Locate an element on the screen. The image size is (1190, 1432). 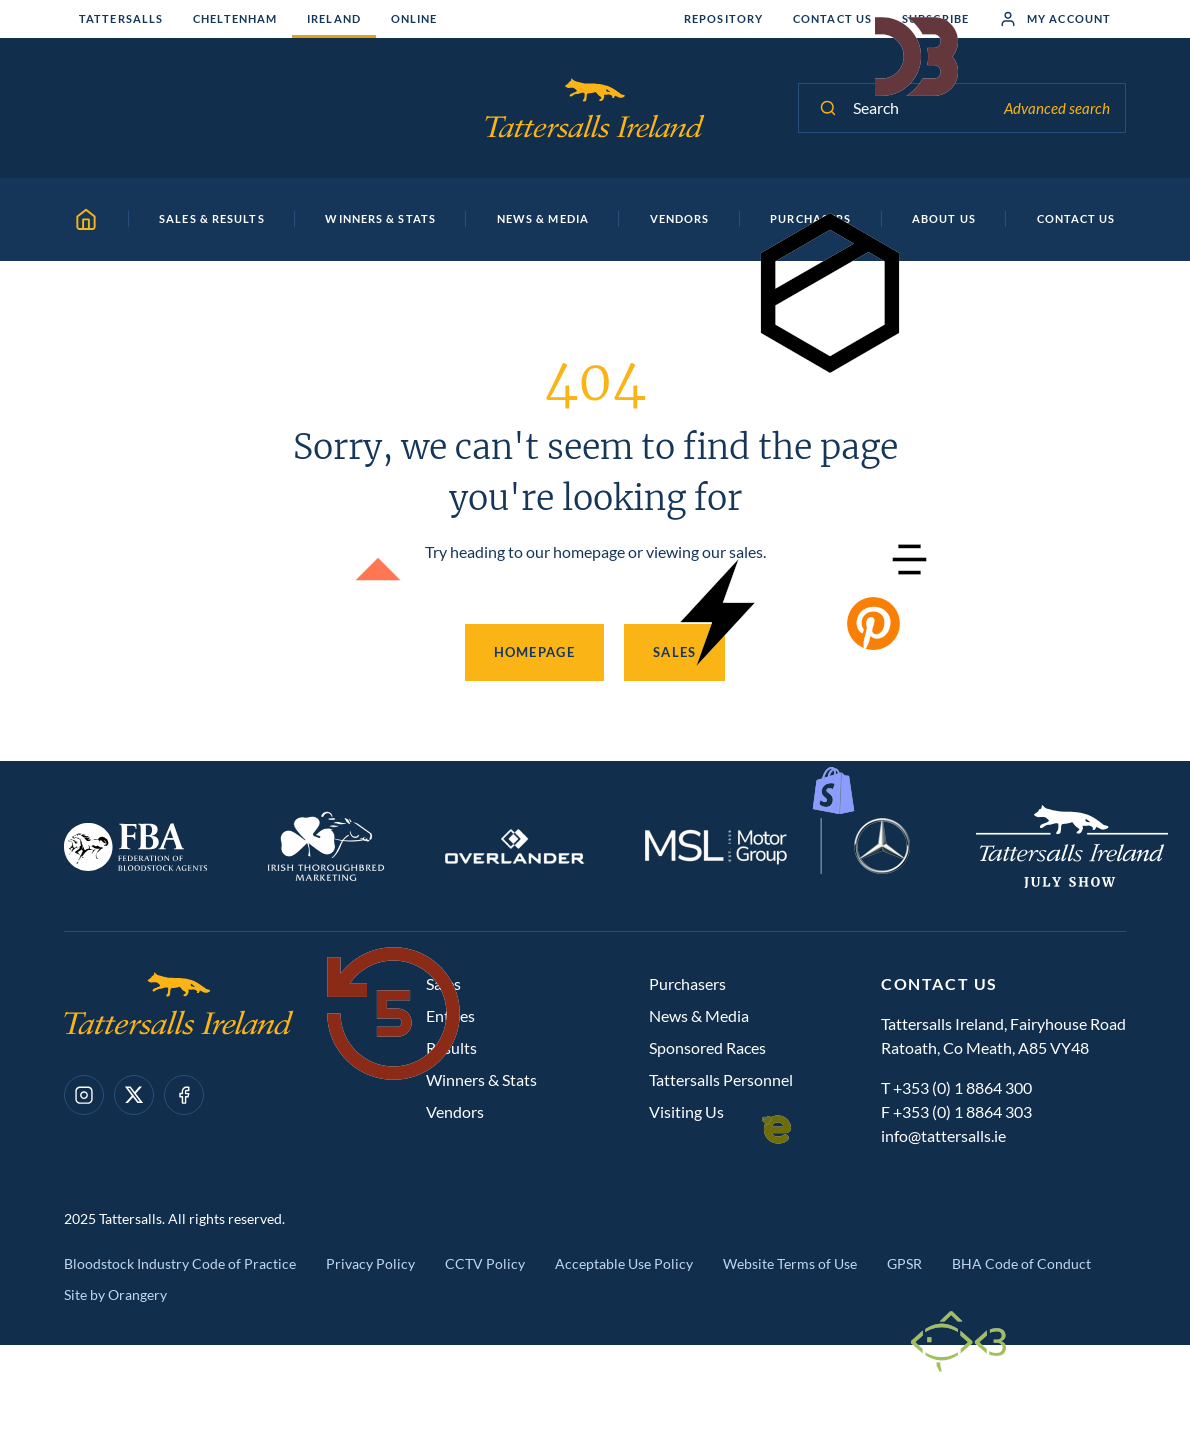
open shopify store dashboard is located at coordinates (833, 790).